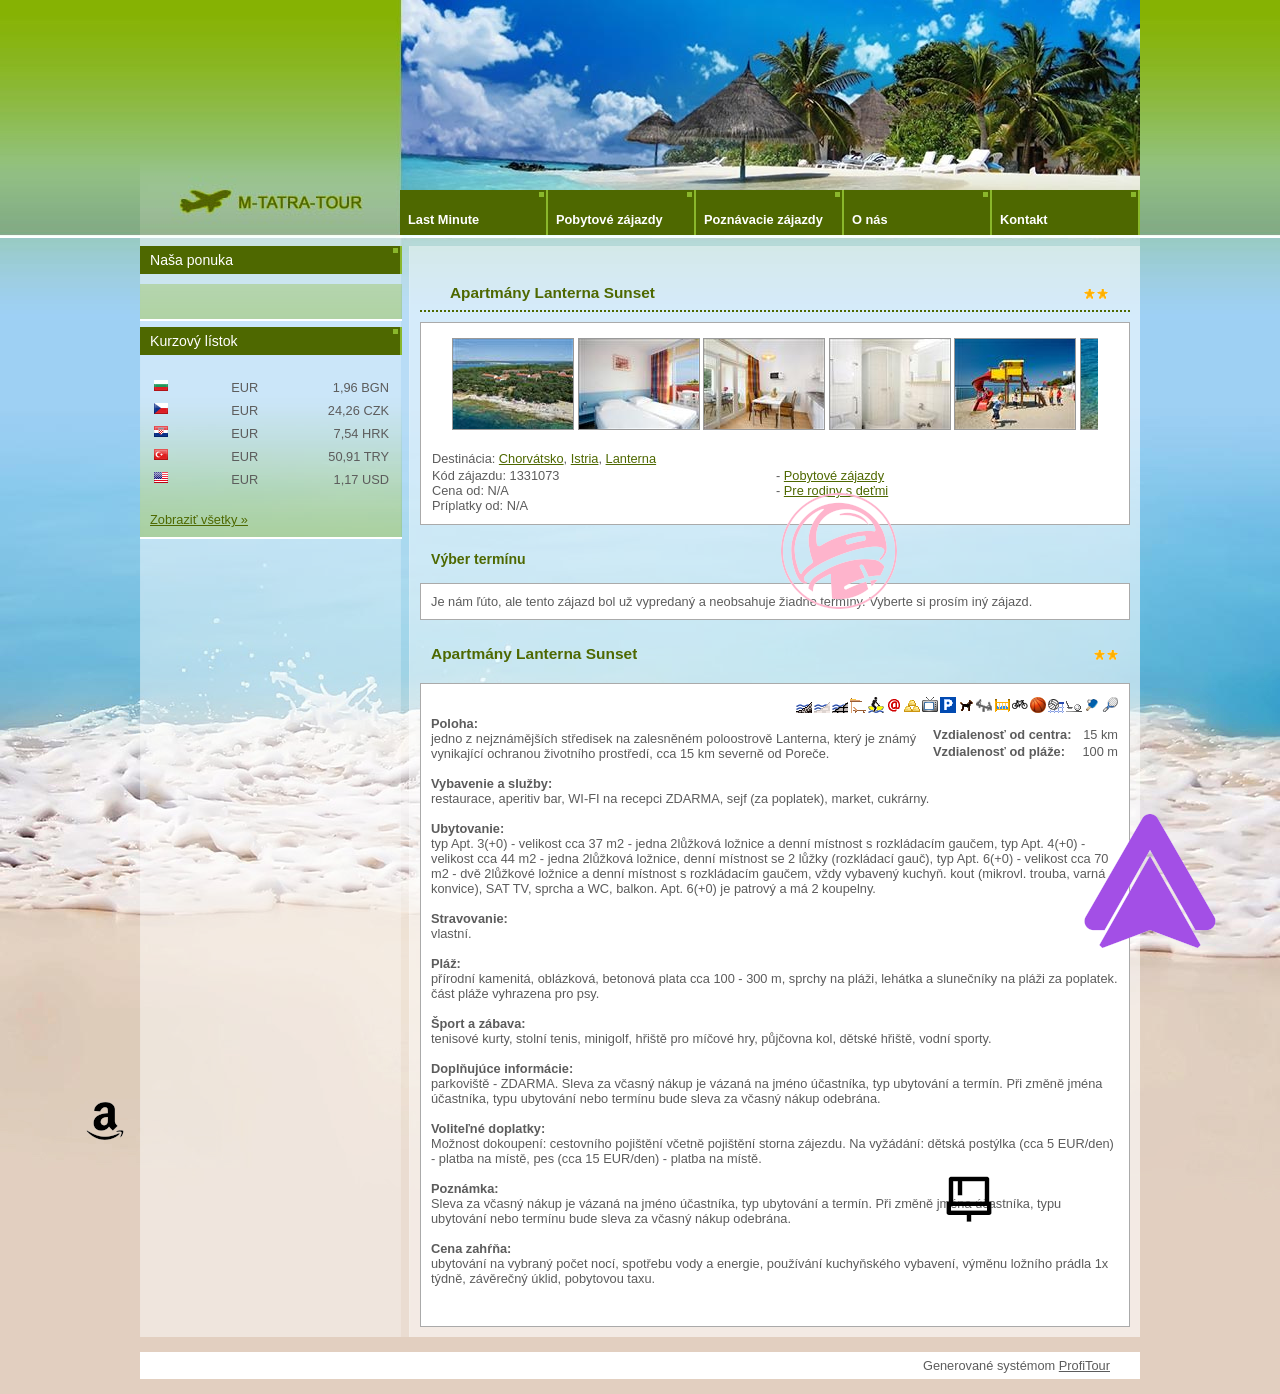 Image resolution: width=1280 pixels, height=1394 pixels. I want to click on visit alternativeto website to find software alternatives, so click(839, 551).